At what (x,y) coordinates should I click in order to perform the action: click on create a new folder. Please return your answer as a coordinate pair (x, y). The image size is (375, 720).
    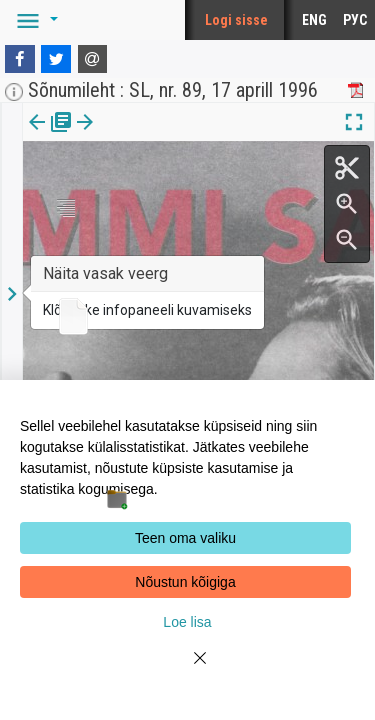
    Looking at the image, I should click on (117, 499).